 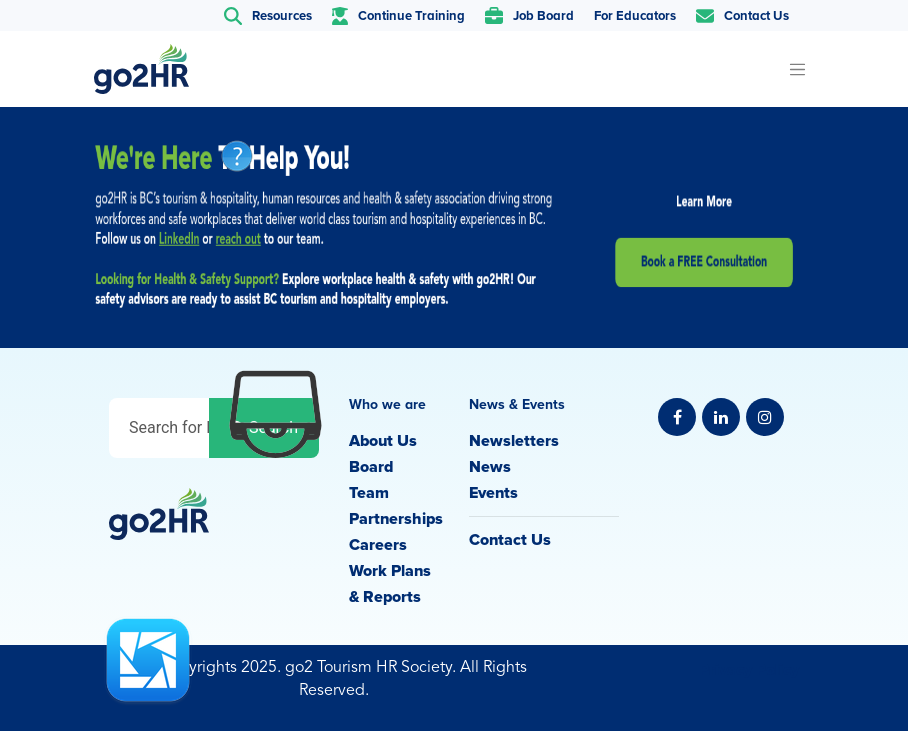 I want to click on open Lens, a Kubernetes IDE for managing clusters, so click(x=148, y=660).